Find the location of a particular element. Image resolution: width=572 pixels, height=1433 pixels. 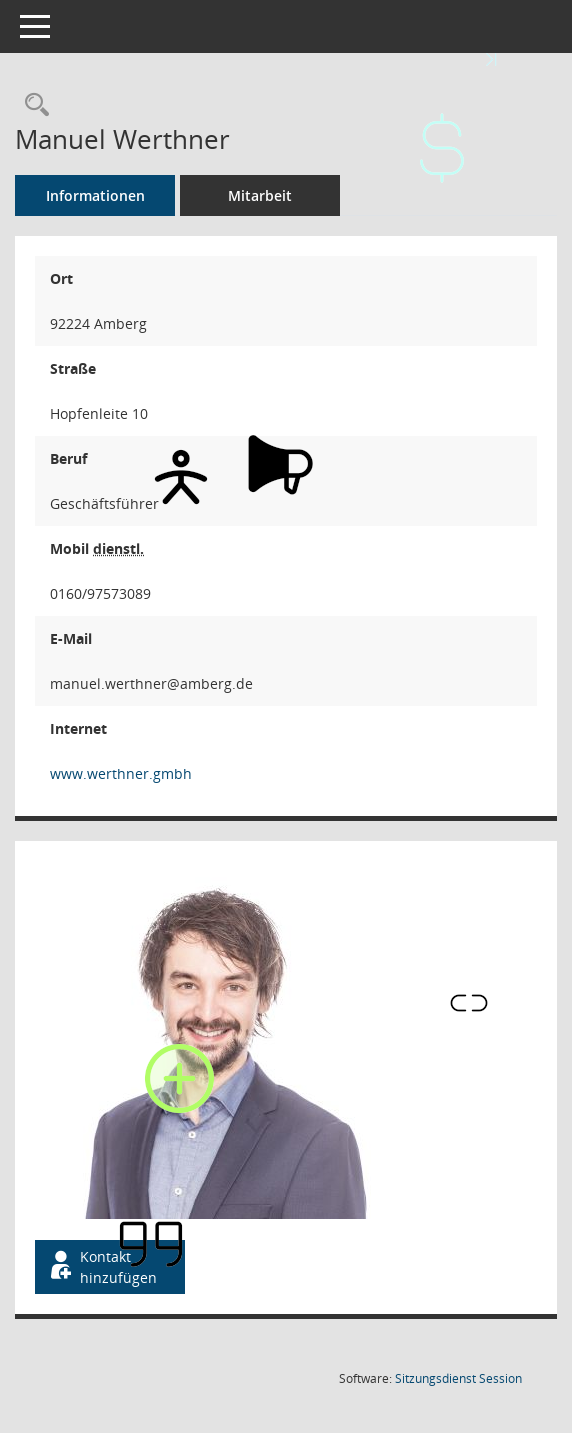

view user profile is located at coordinates (181, 478).